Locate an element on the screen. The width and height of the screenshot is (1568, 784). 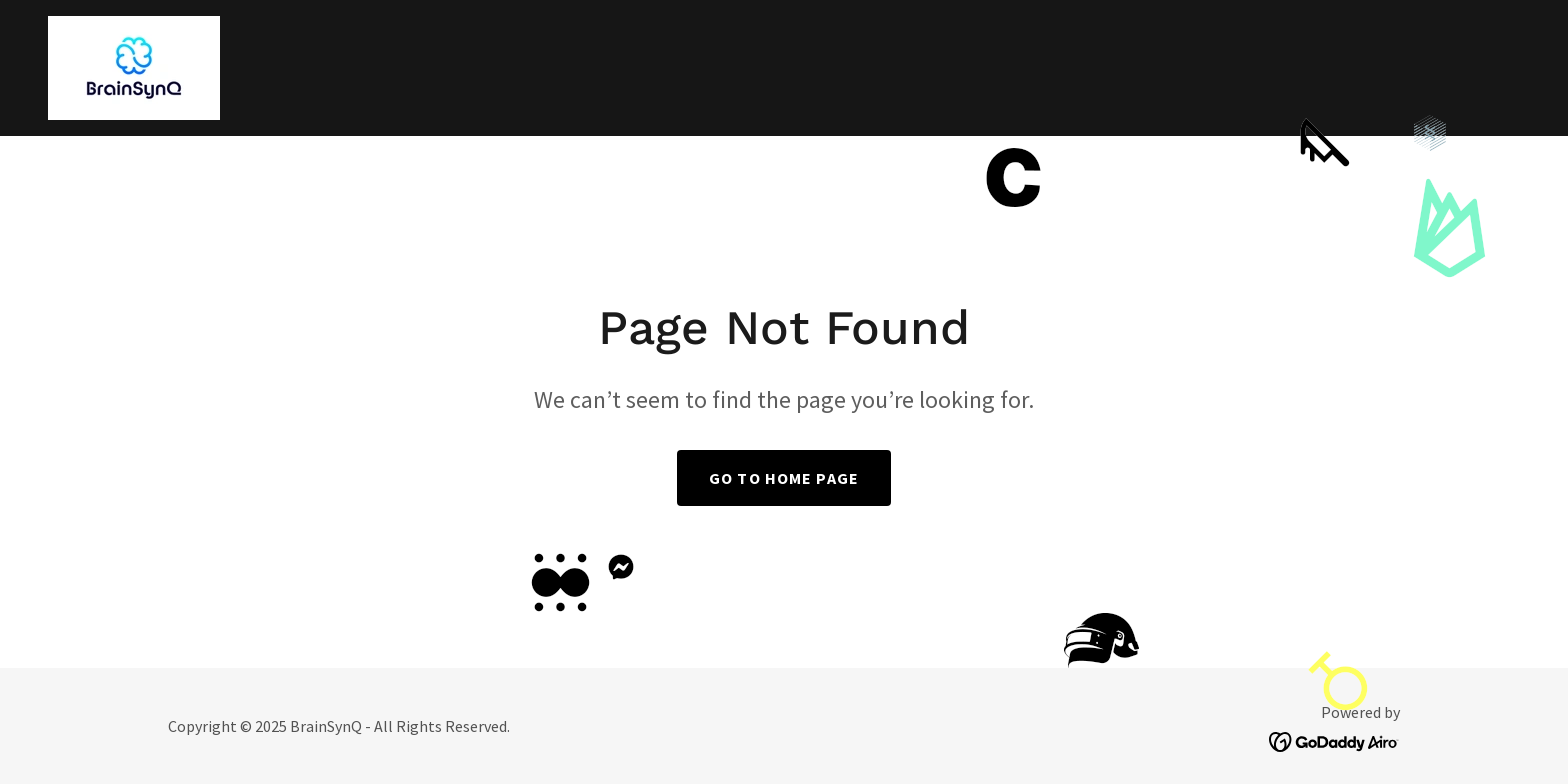
C programming language logo is located at coordinates (1013, 177).